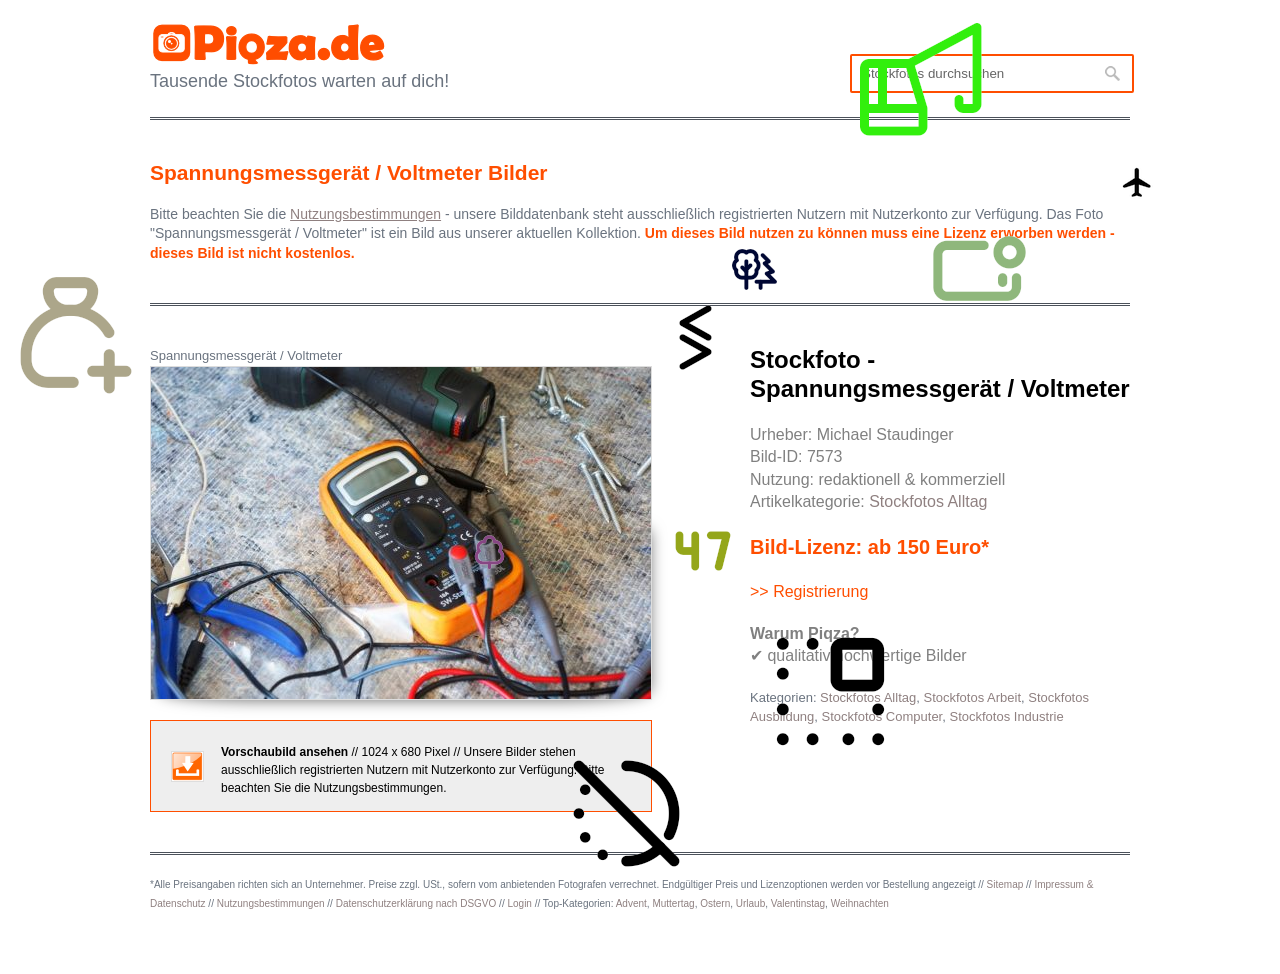 The height and width of the screenshot is (974, 1280). What do you see at coordinates (754, 269) in the screenshot?
I see `view parks or nature areas nearby` at bounding box center [754, 269].